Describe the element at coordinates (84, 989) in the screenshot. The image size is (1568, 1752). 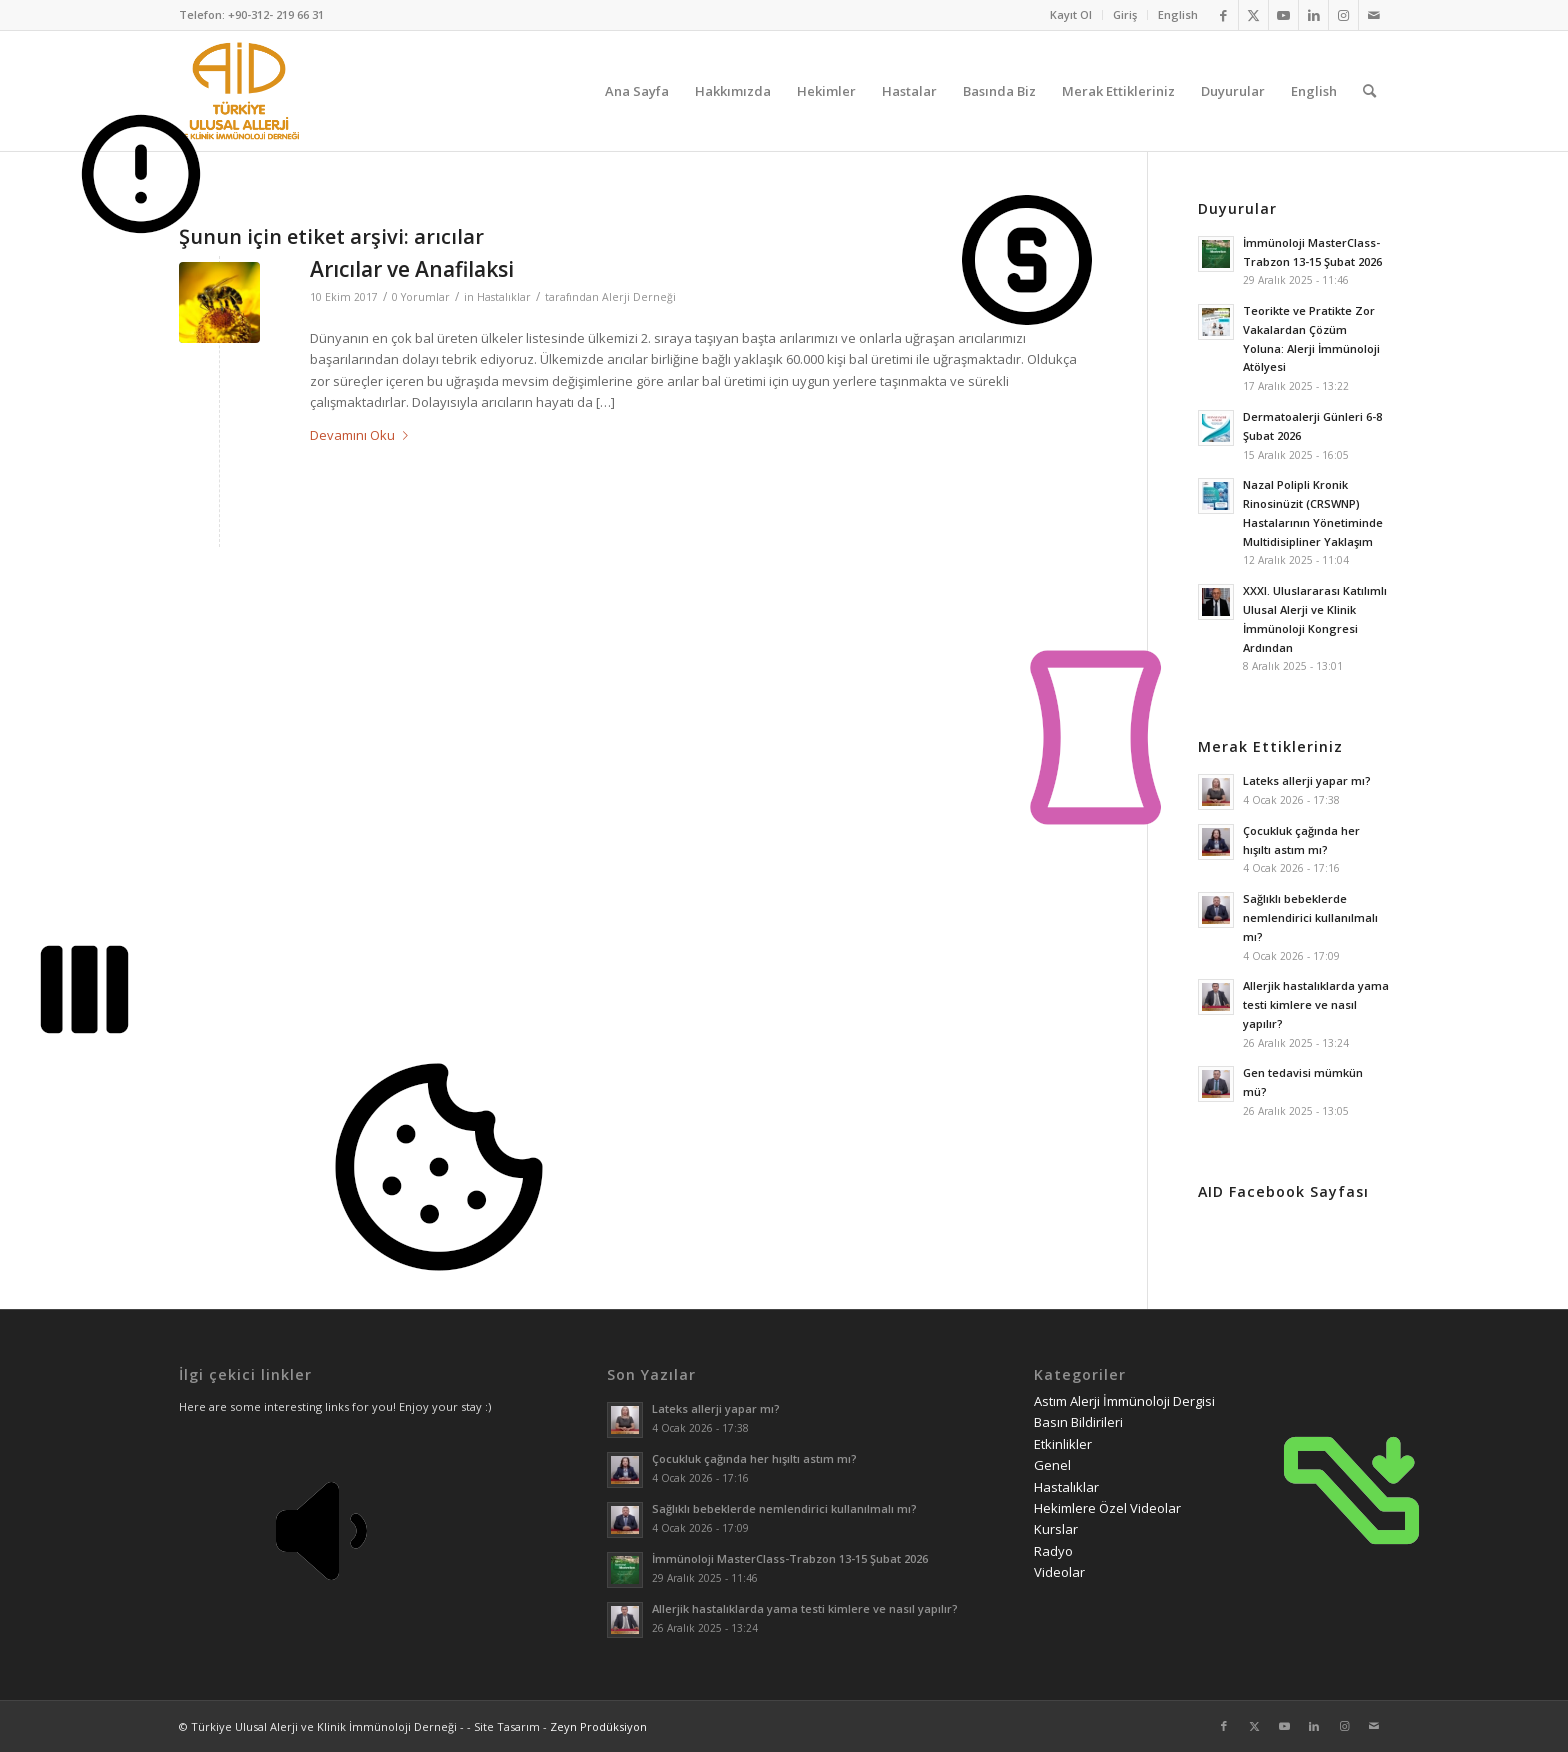
I see `switch to three-column layout` at that location.